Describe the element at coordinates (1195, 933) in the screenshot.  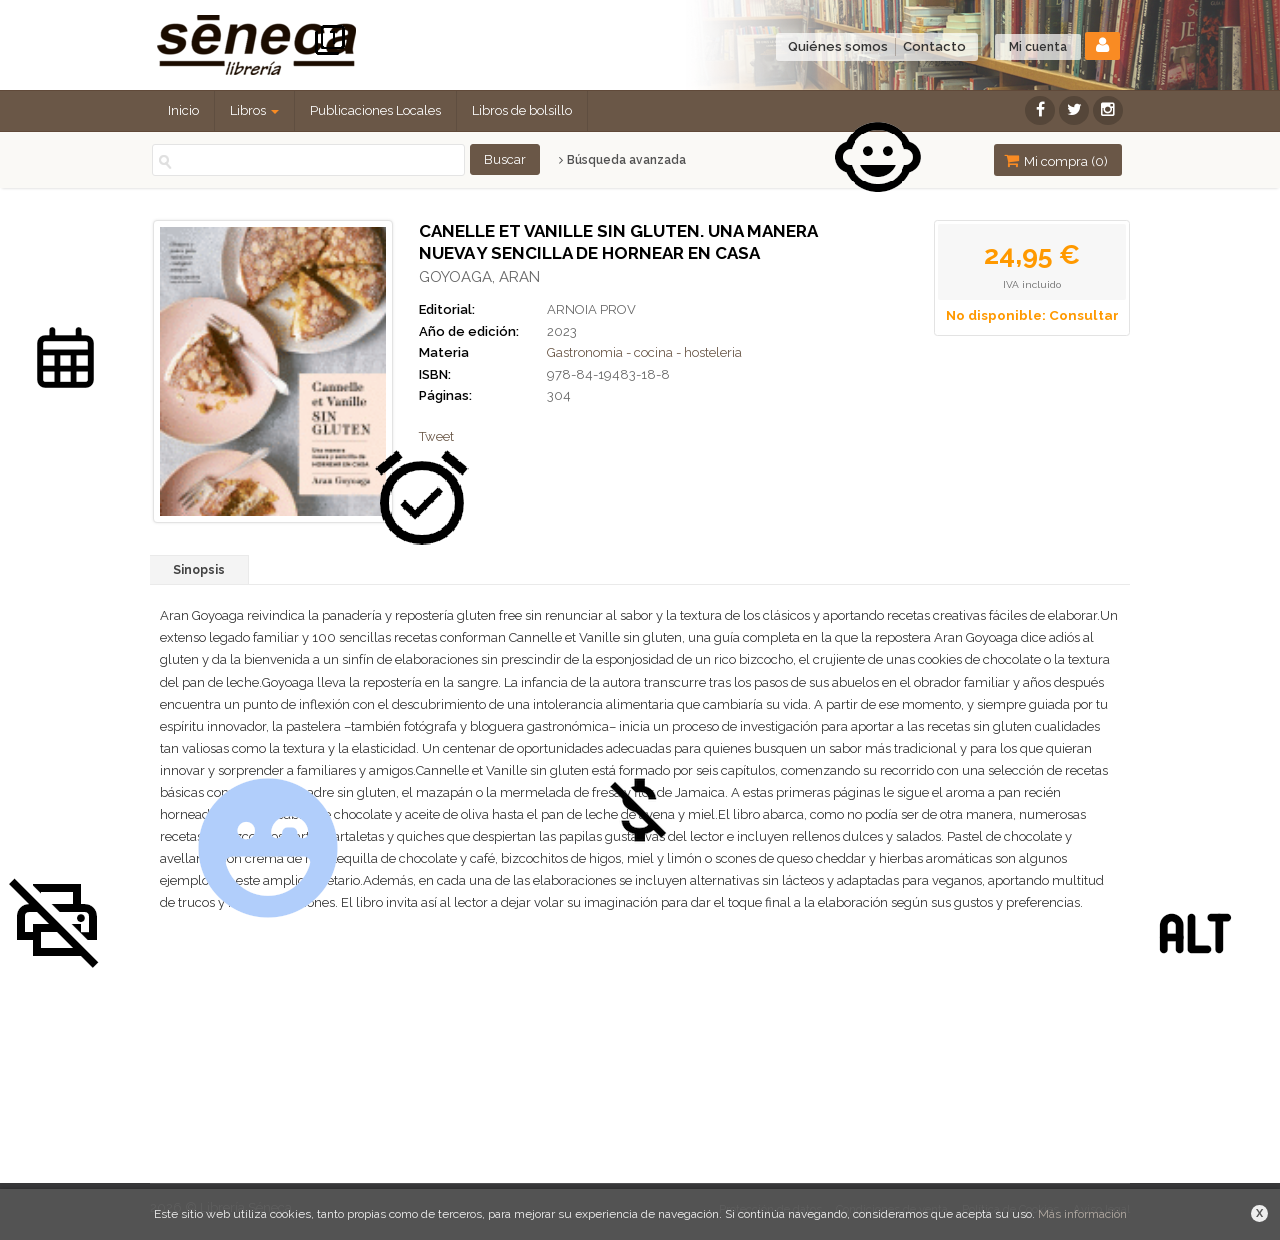
I see `keyboard alt key indicator` at that location.